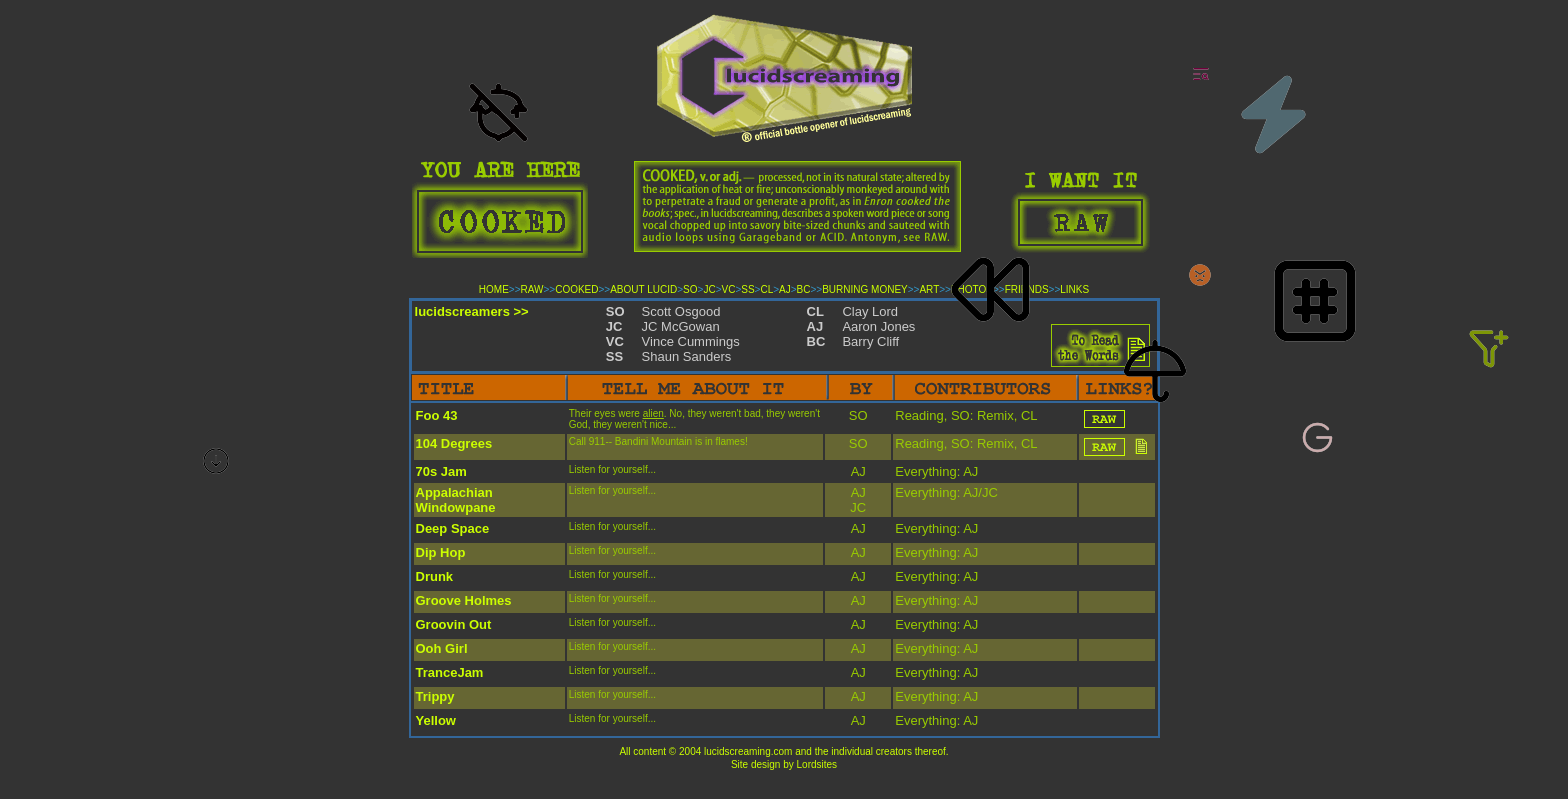 This screenshot has height=799, width=1568. I want to click on sign in with Google, so click(1317, 437).